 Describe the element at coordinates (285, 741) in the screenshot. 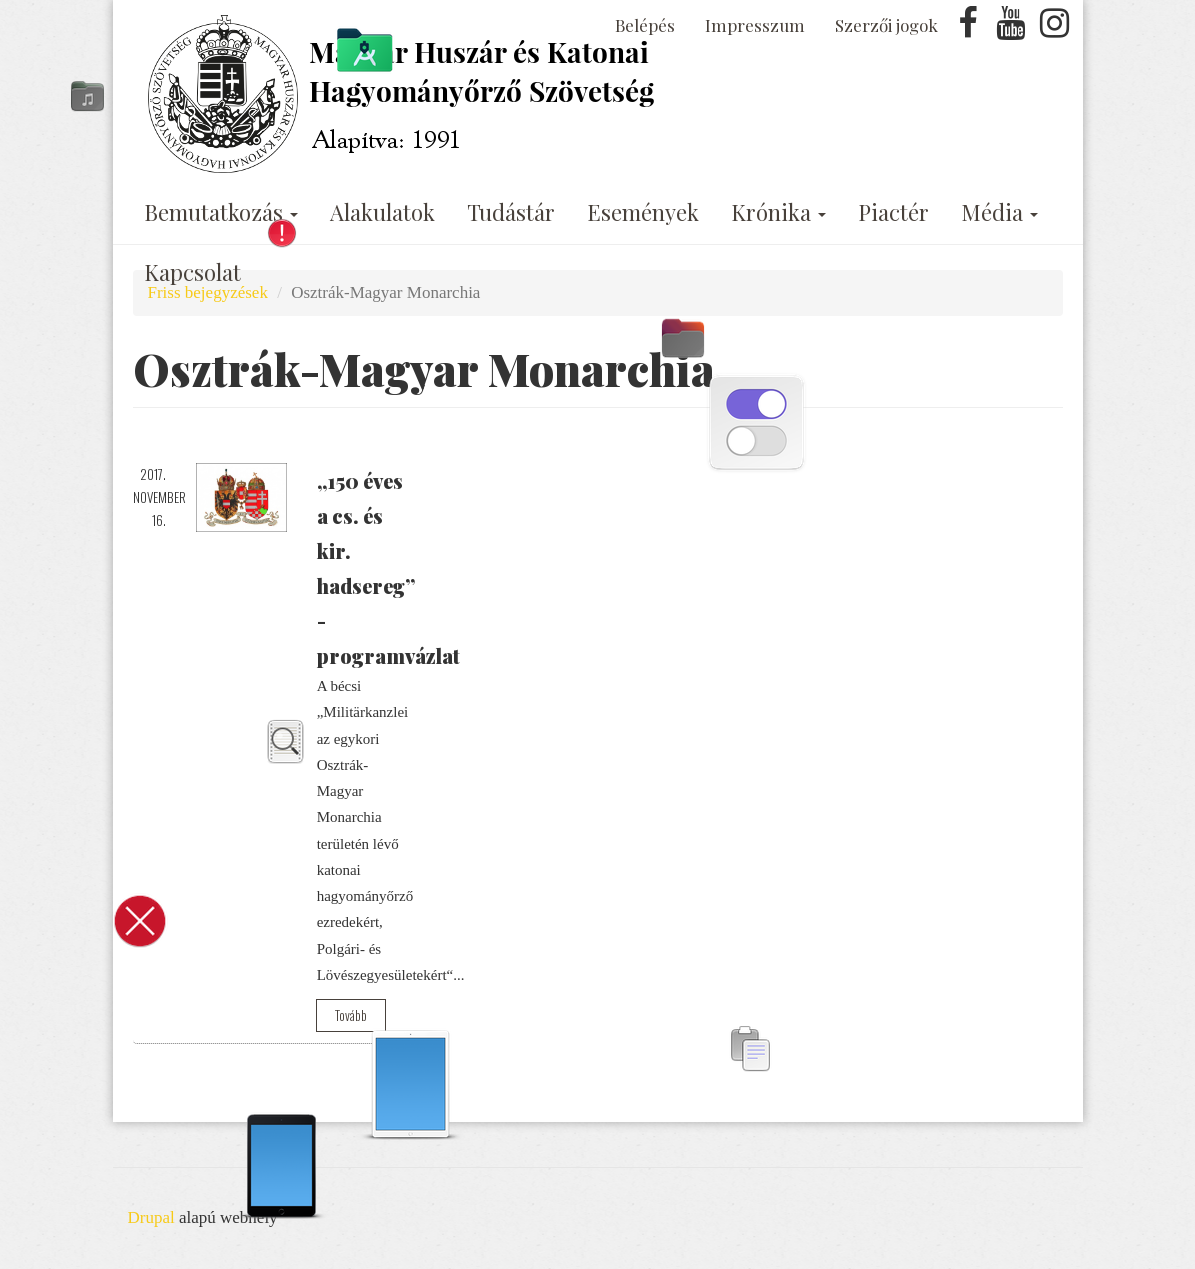

I see `open gnome logs application` at that location.